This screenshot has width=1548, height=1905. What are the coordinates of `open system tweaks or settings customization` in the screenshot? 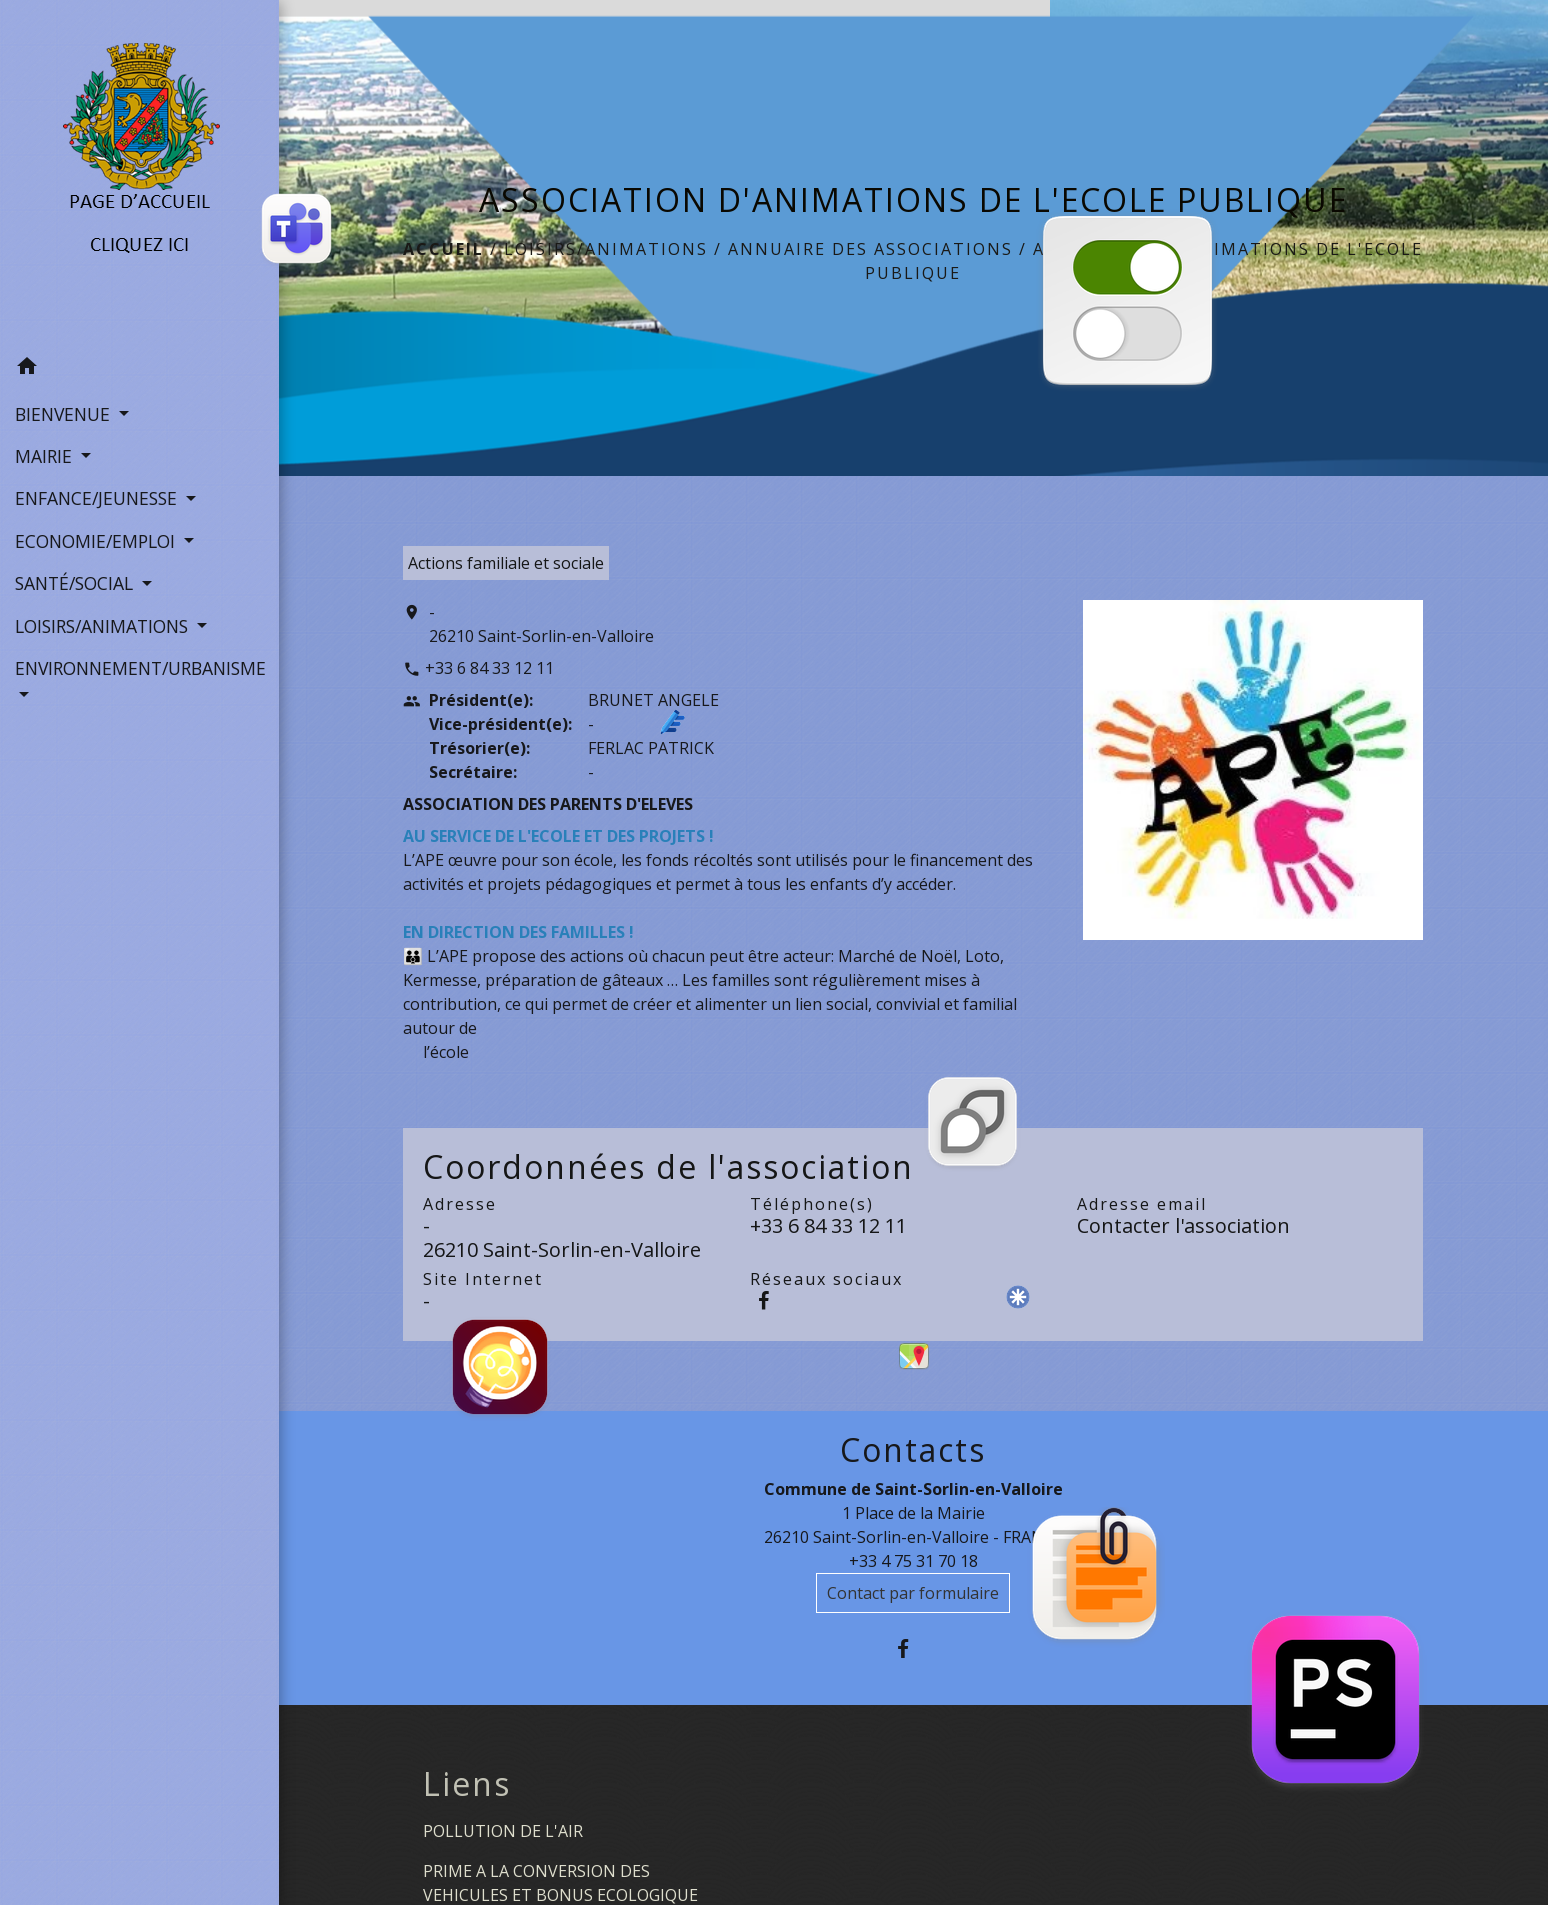 It's located at (1127, 300).